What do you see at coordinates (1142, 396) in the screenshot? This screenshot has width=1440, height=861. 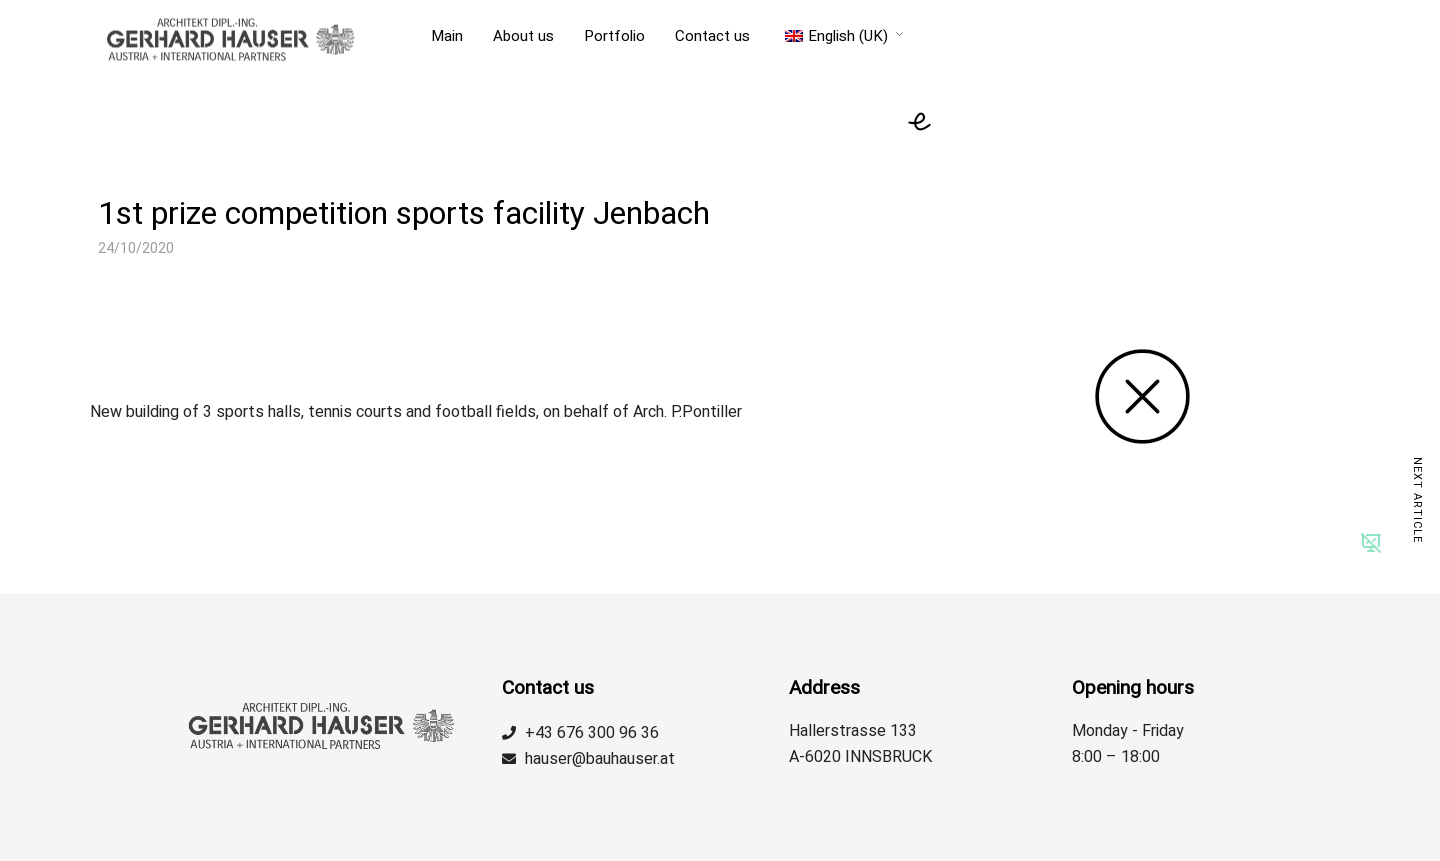 I see `close or dismiss a dialog` at bounding box center [1142, 396].